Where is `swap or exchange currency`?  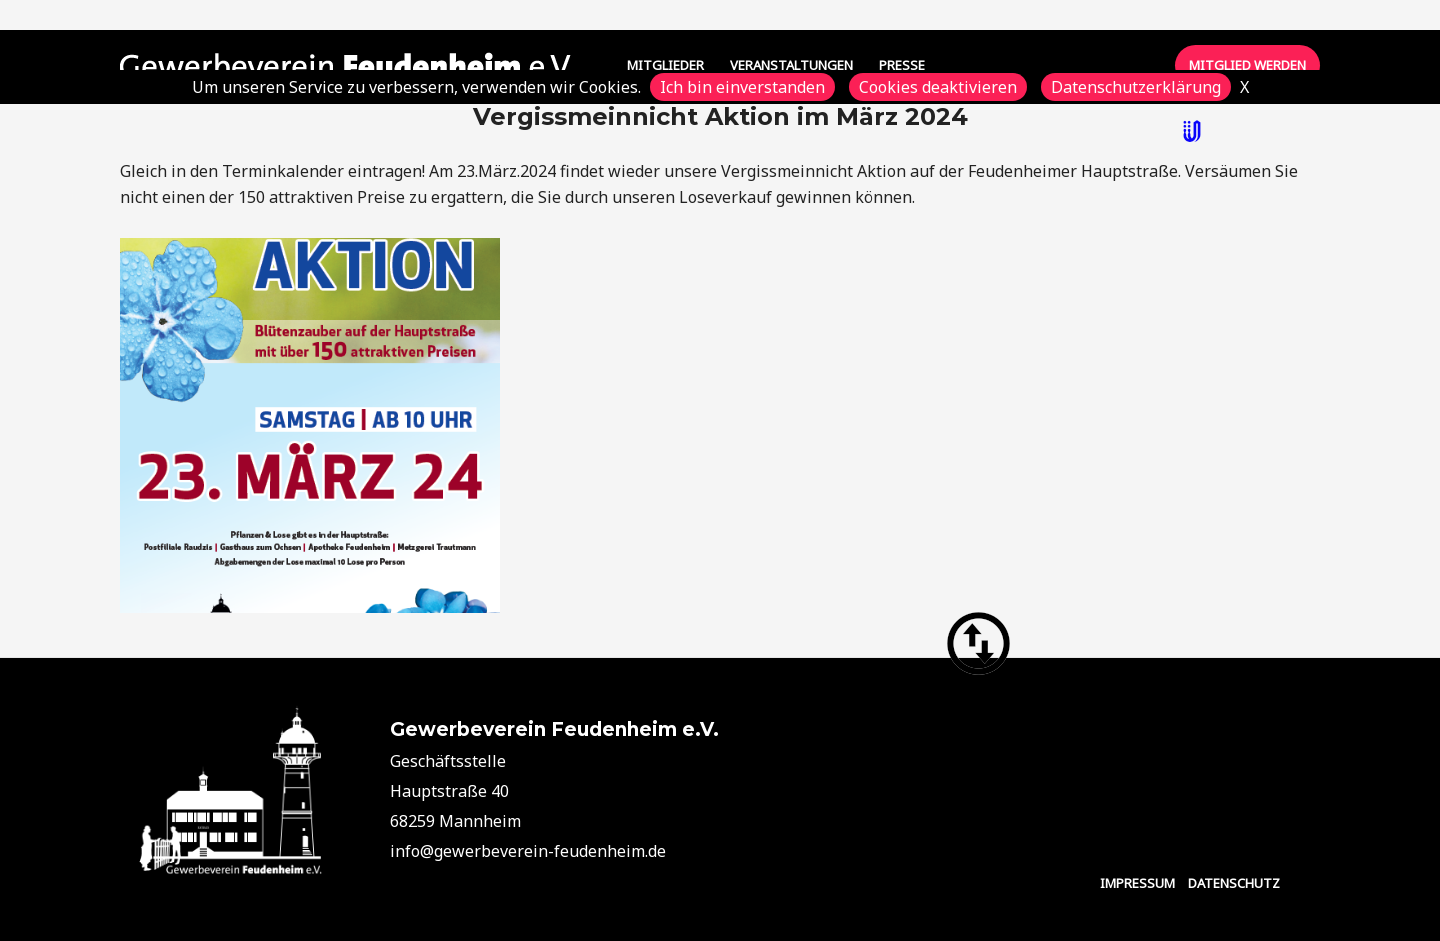 swap or exchange currency is located at coordinates (978, 643).